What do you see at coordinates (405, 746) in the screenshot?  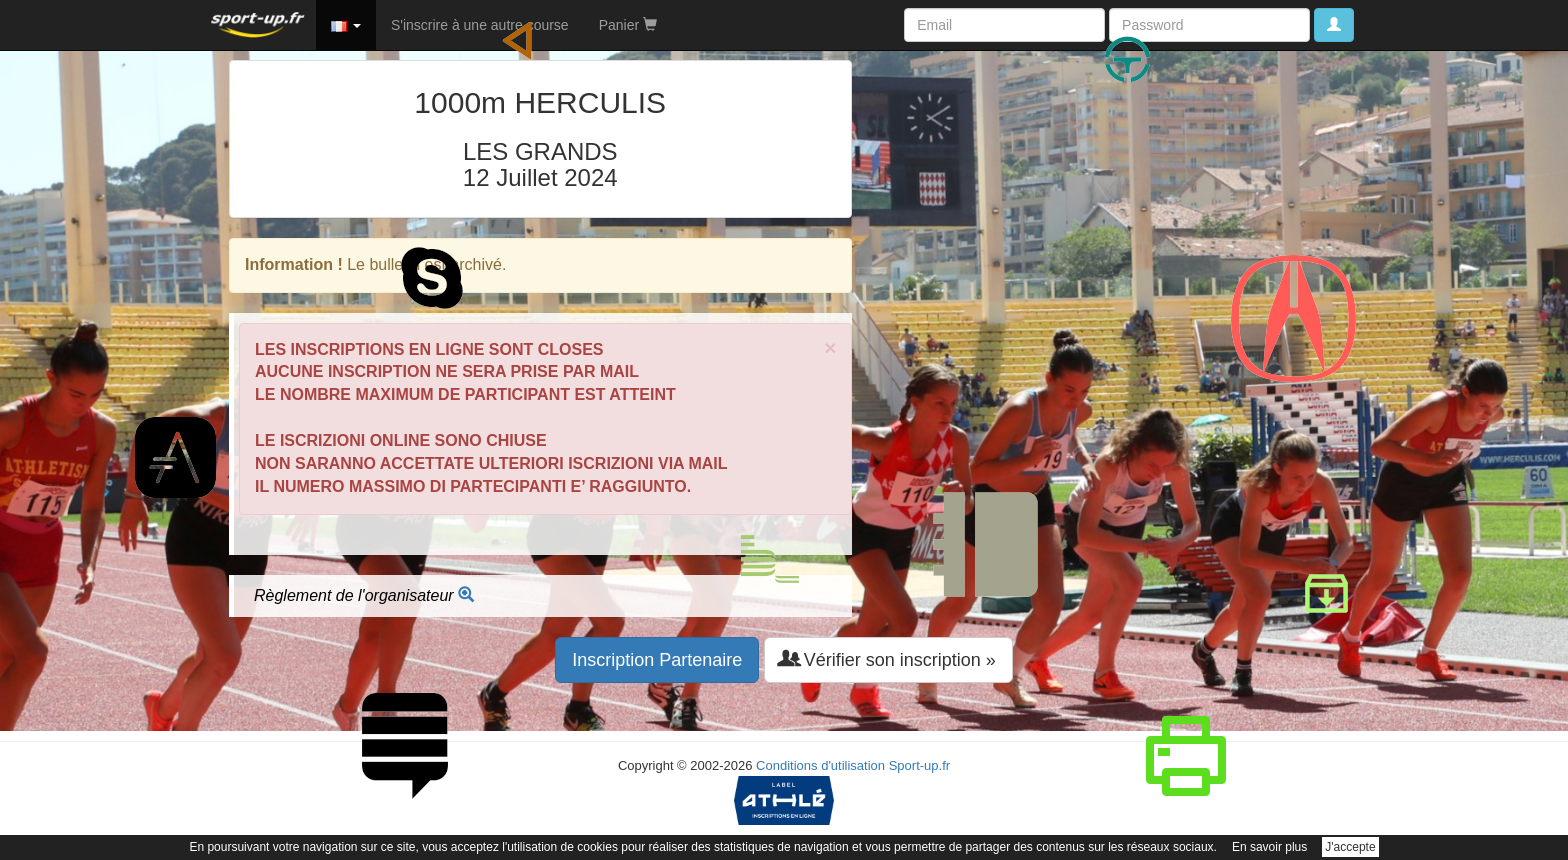 I see `visit stack exchange community` at bounding box center [405, 746].